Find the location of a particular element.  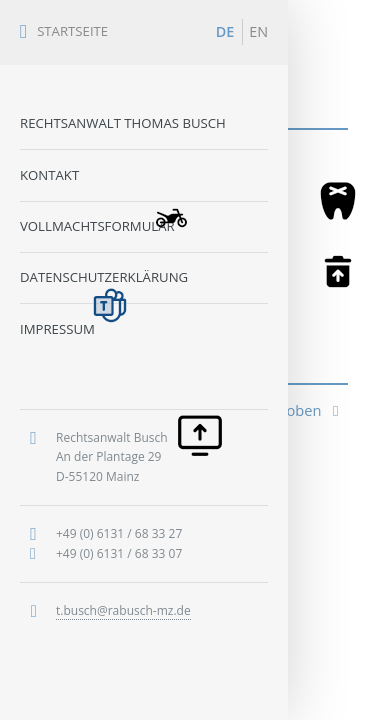

select motorcycle as vehicle type is located at coordinates (171, 218).